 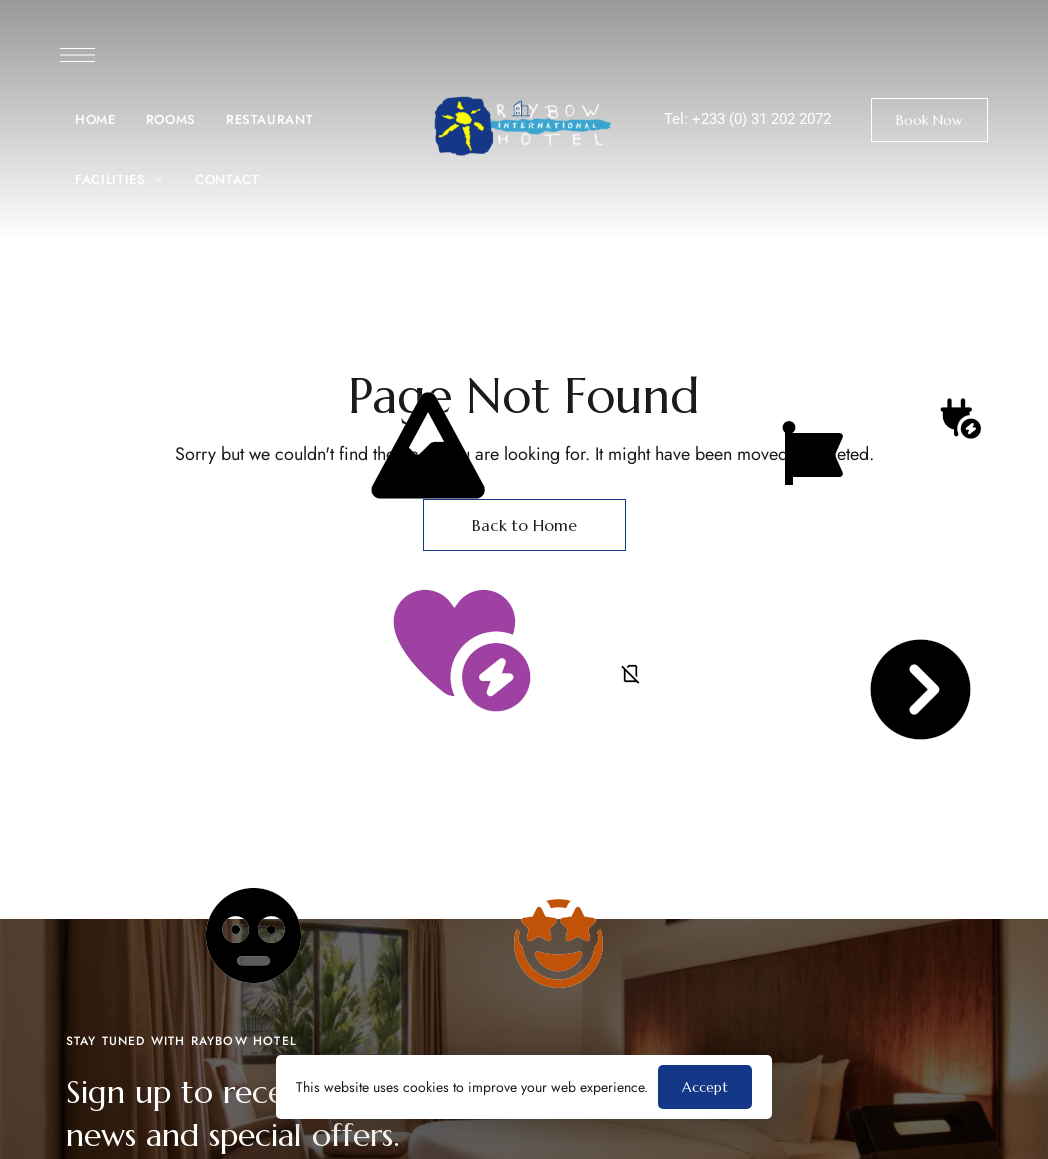 What do you see at coordinates (462, 643) in the screenshot?
I see `quick access to favorite charging stations` at bounding box center [462, 643].